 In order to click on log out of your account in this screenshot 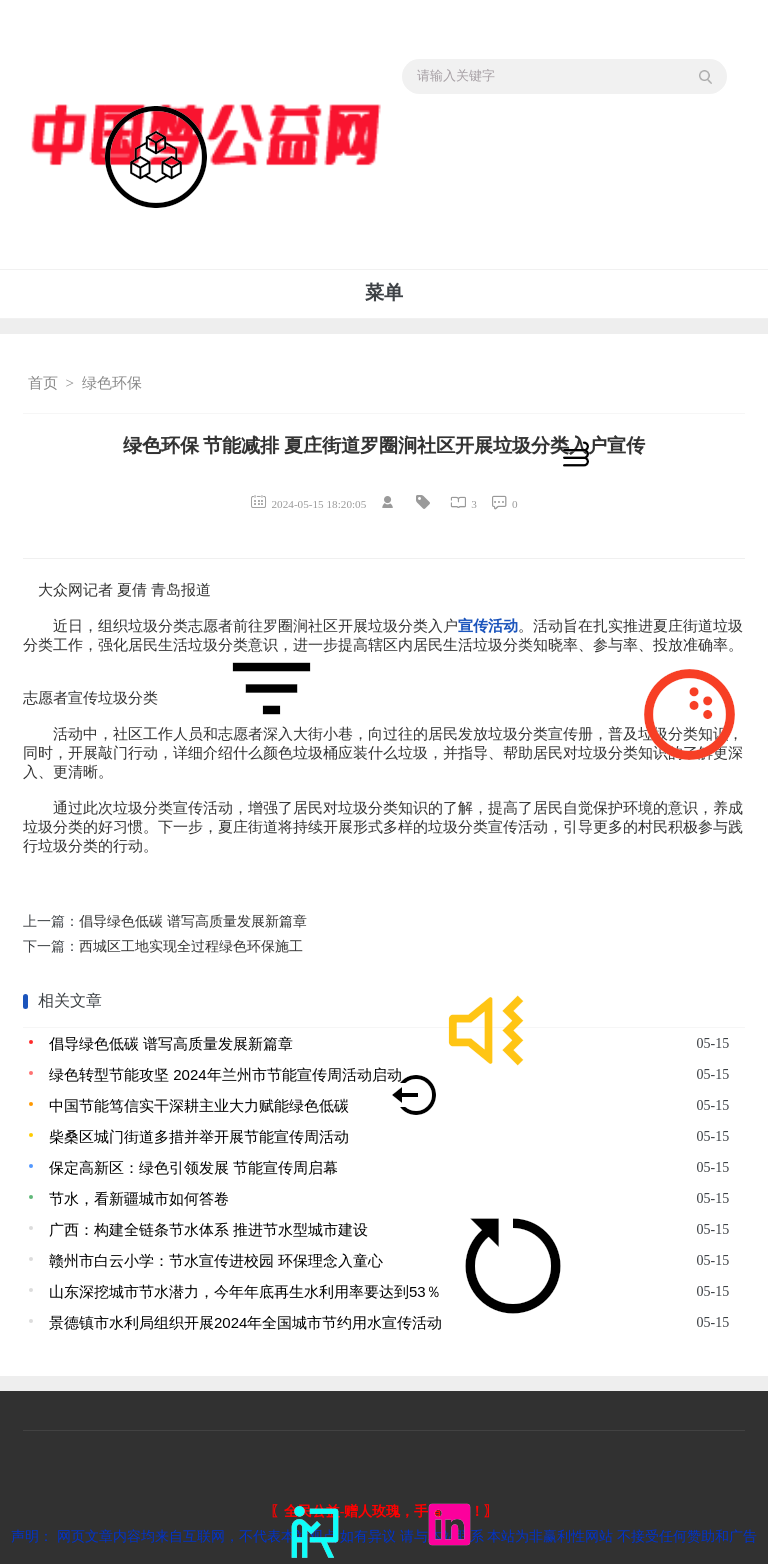, I will do `click(416, 1095)`.